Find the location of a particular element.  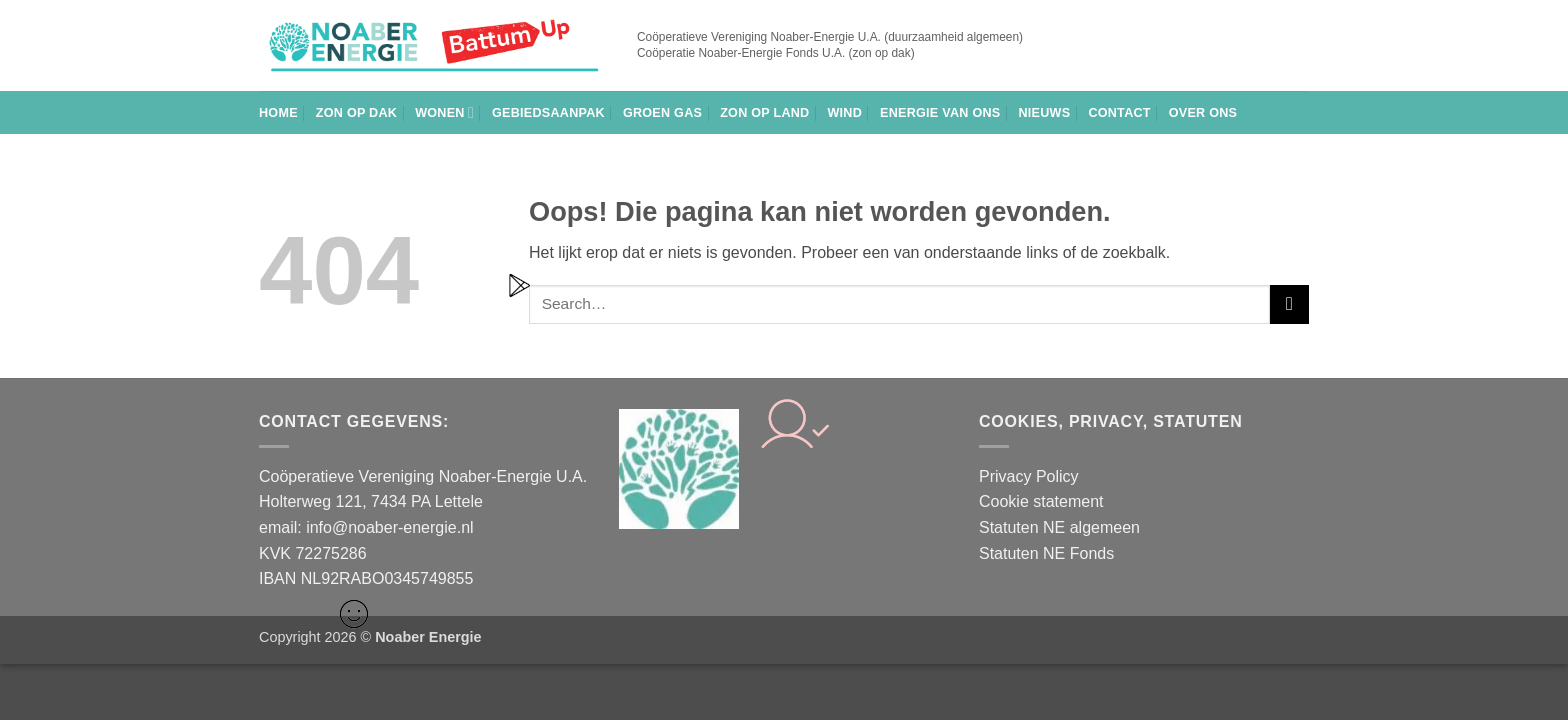

add an emoji or reaction is located at coordinates (354, 614).